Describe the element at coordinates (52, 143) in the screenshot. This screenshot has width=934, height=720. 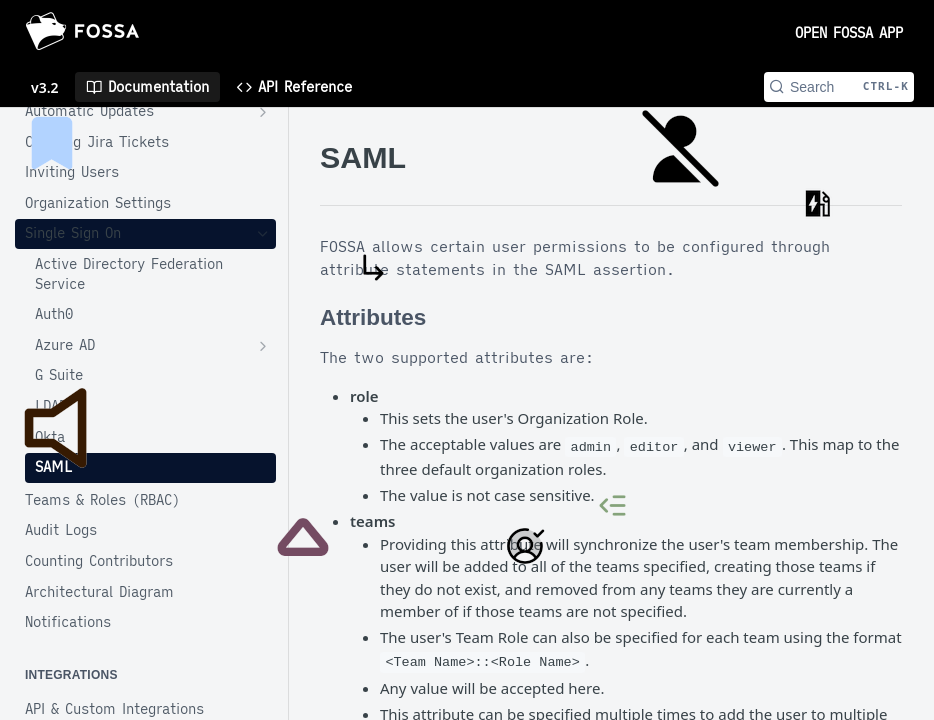
I see `save this item for later` at that location.